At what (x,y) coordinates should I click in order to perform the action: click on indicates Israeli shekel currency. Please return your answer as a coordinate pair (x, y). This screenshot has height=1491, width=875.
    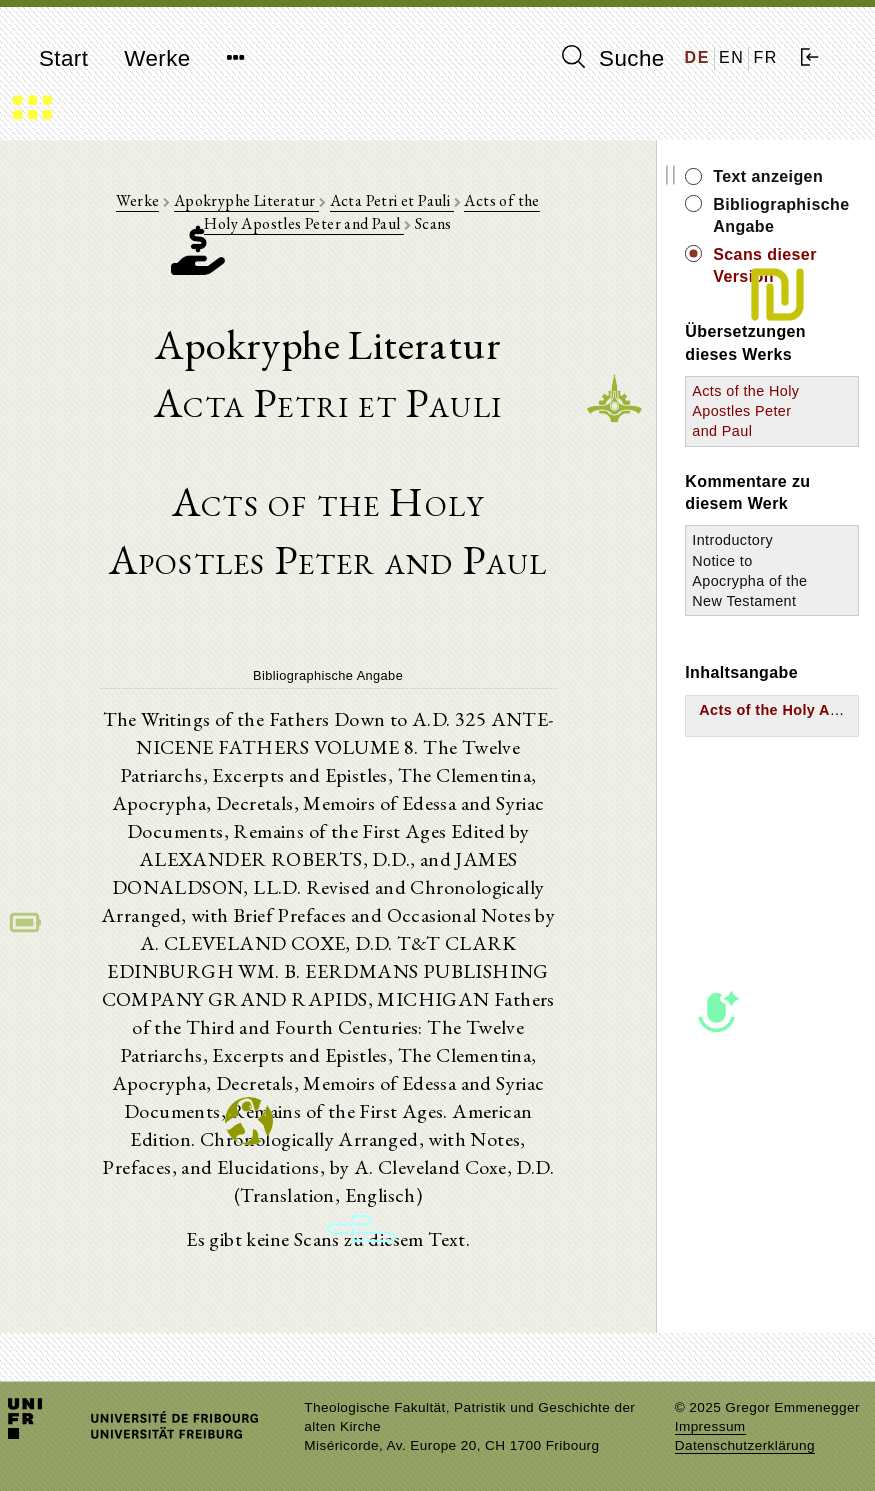
    Looking at the image, I should click on (777, 294).